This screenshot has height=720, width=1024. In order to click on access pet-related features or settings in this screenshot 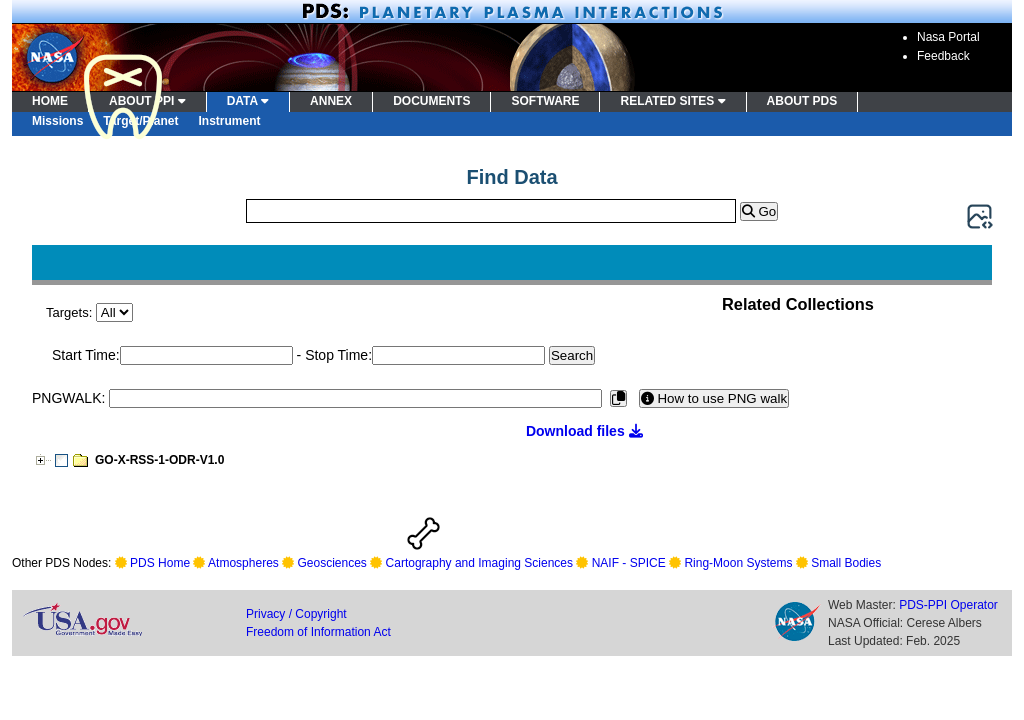, I will do `click(423, 533)`.